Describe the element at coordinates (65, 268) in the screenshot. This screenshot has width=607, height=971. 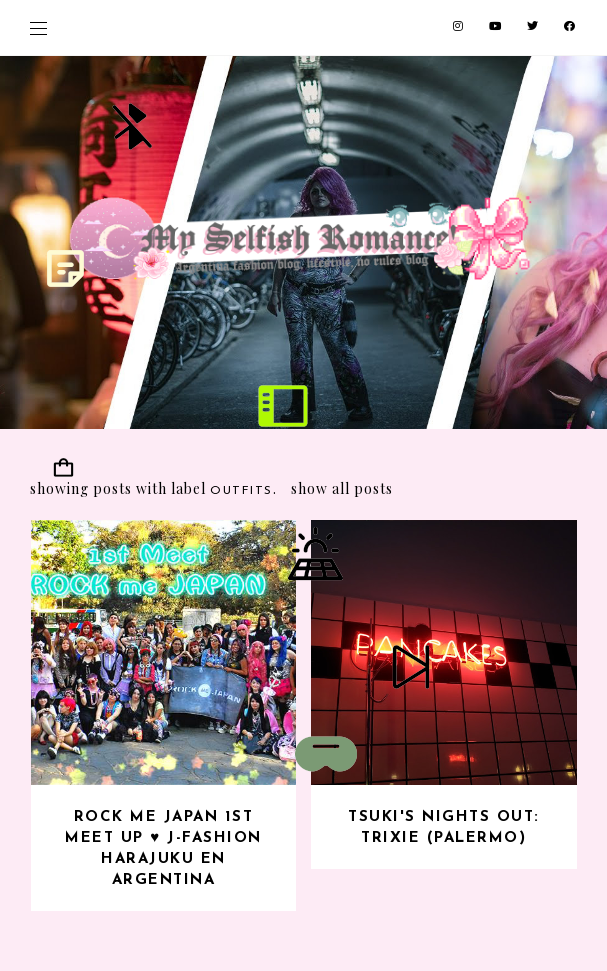
I see `create a new note` at that location.